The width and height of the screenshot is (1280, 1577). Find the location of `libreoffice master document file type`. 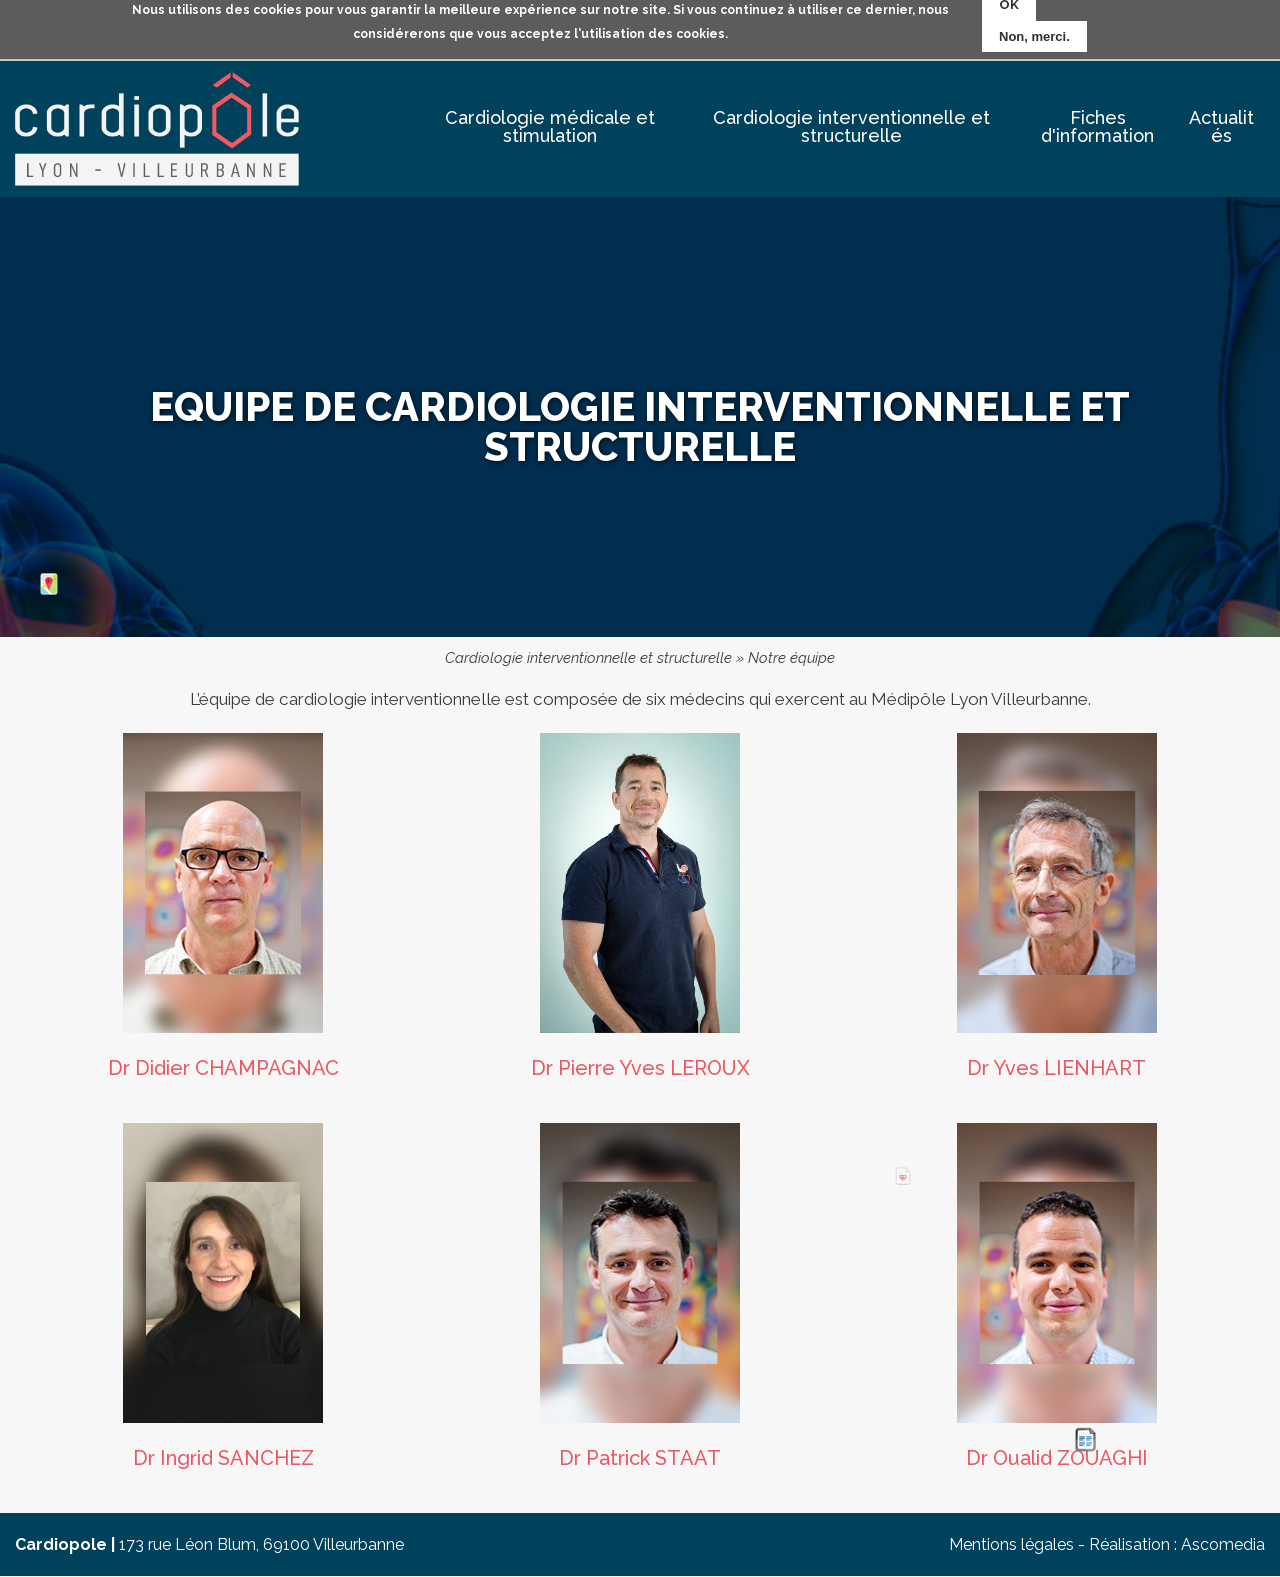

libreoffice master document file type is located at coordinates (1085, 1439).